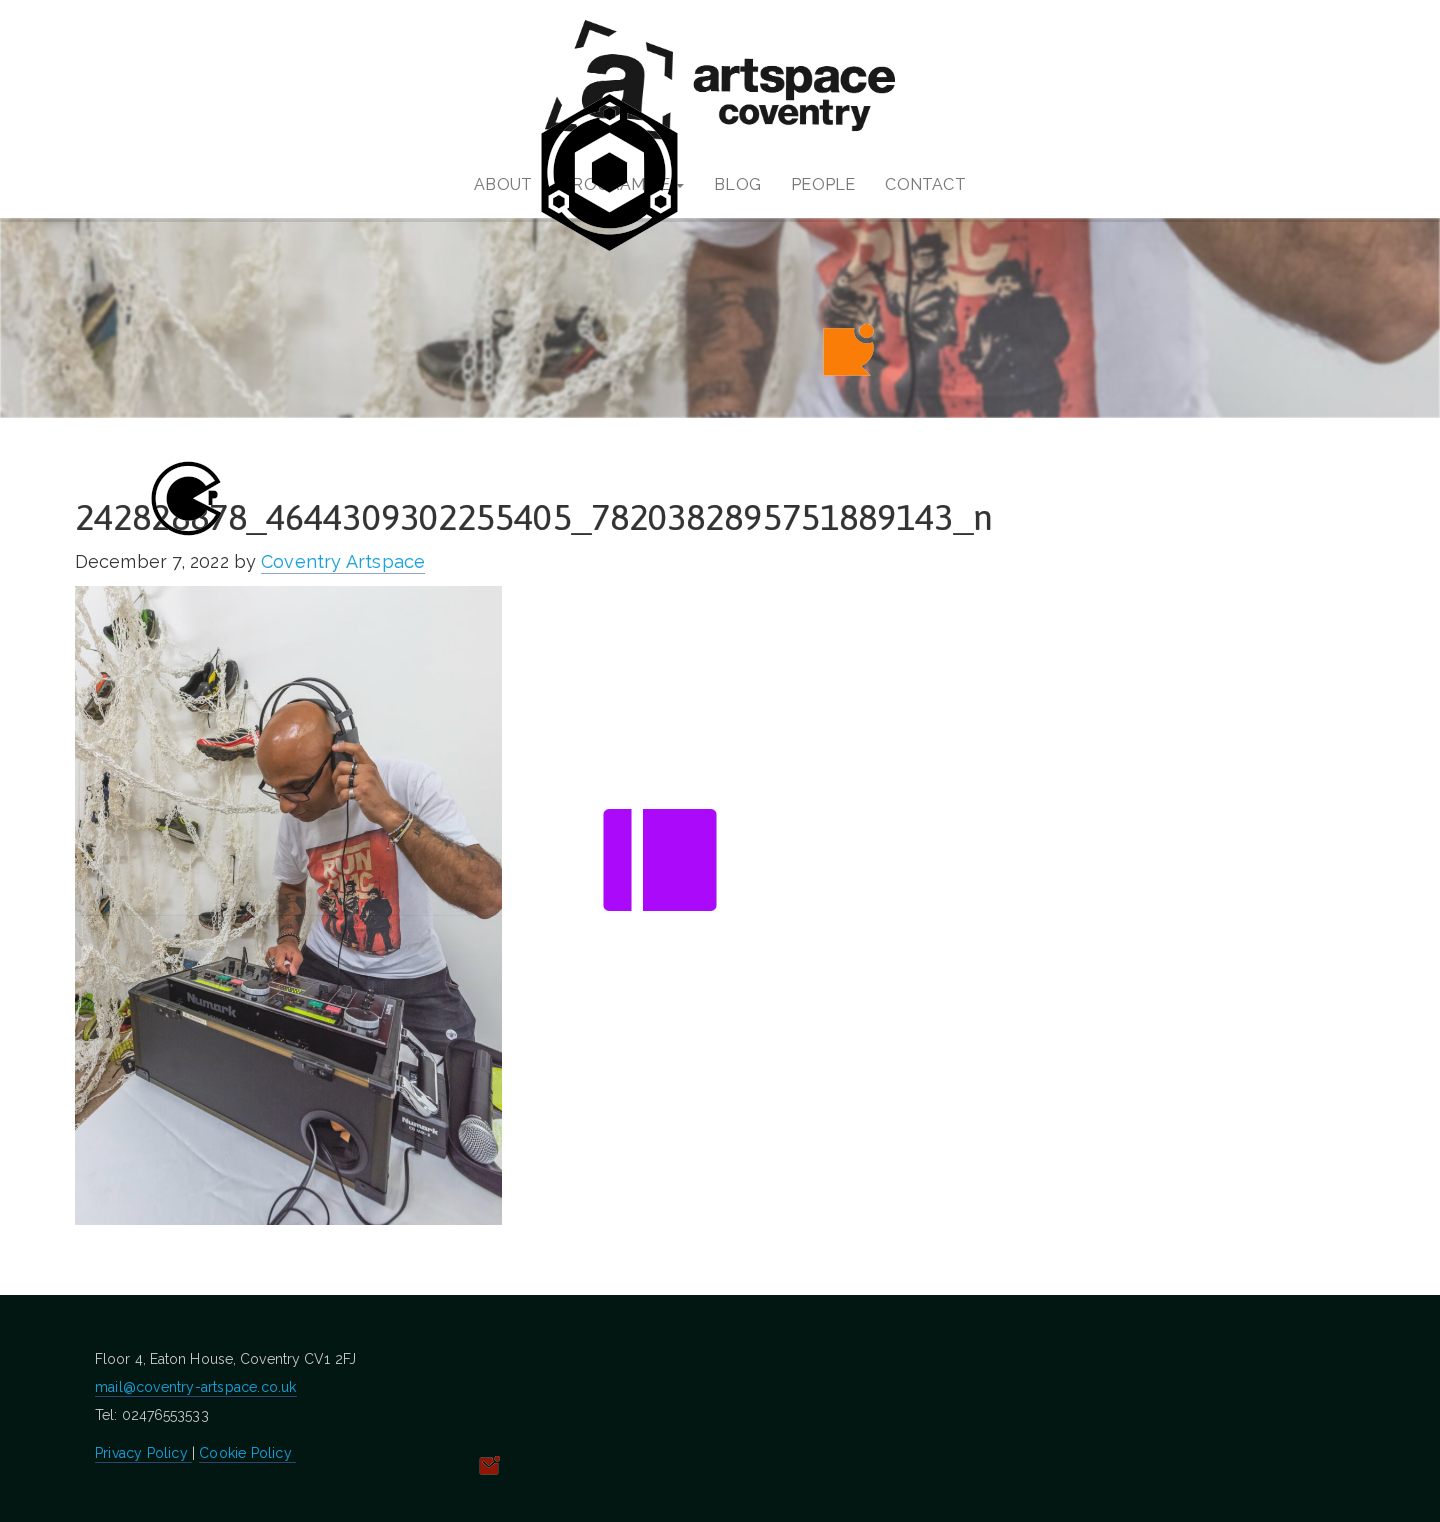 The image size is (1440, 1522). I want to click on switch to left sidebar layout, so click(660, 860).